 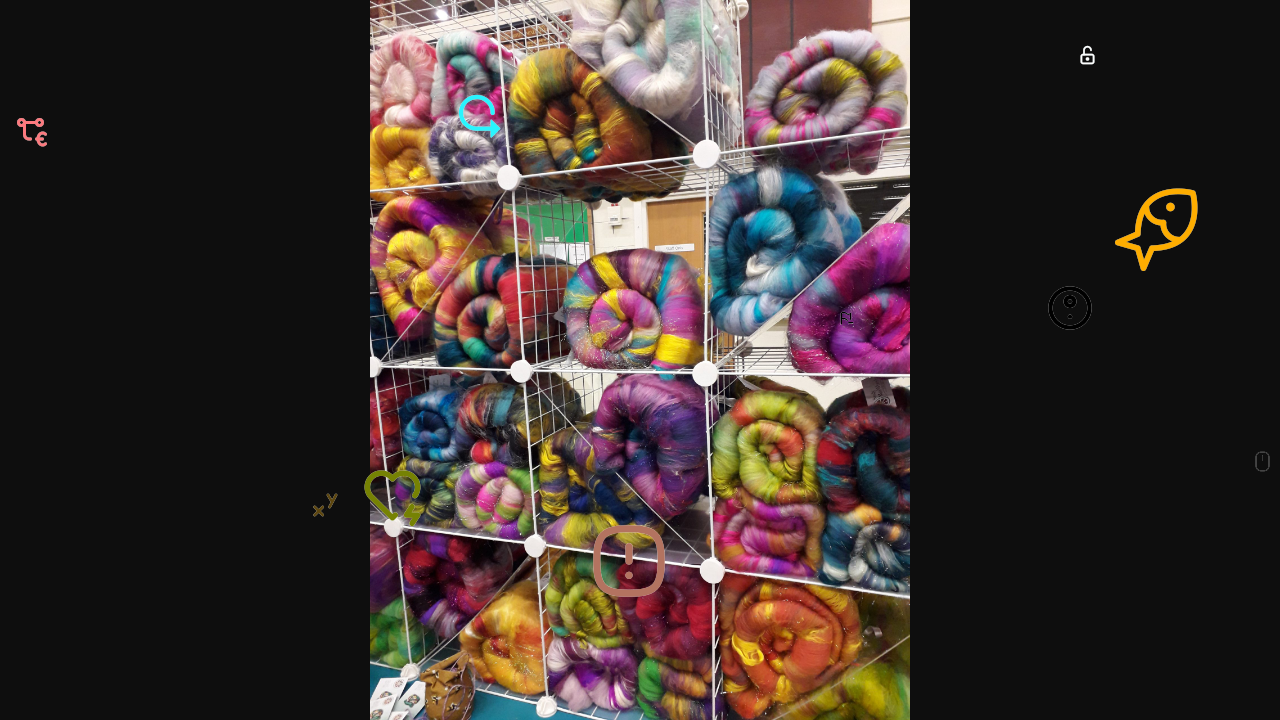 I want to click on access vacuum or cleaning device controls, so click(x=1070, y=308).